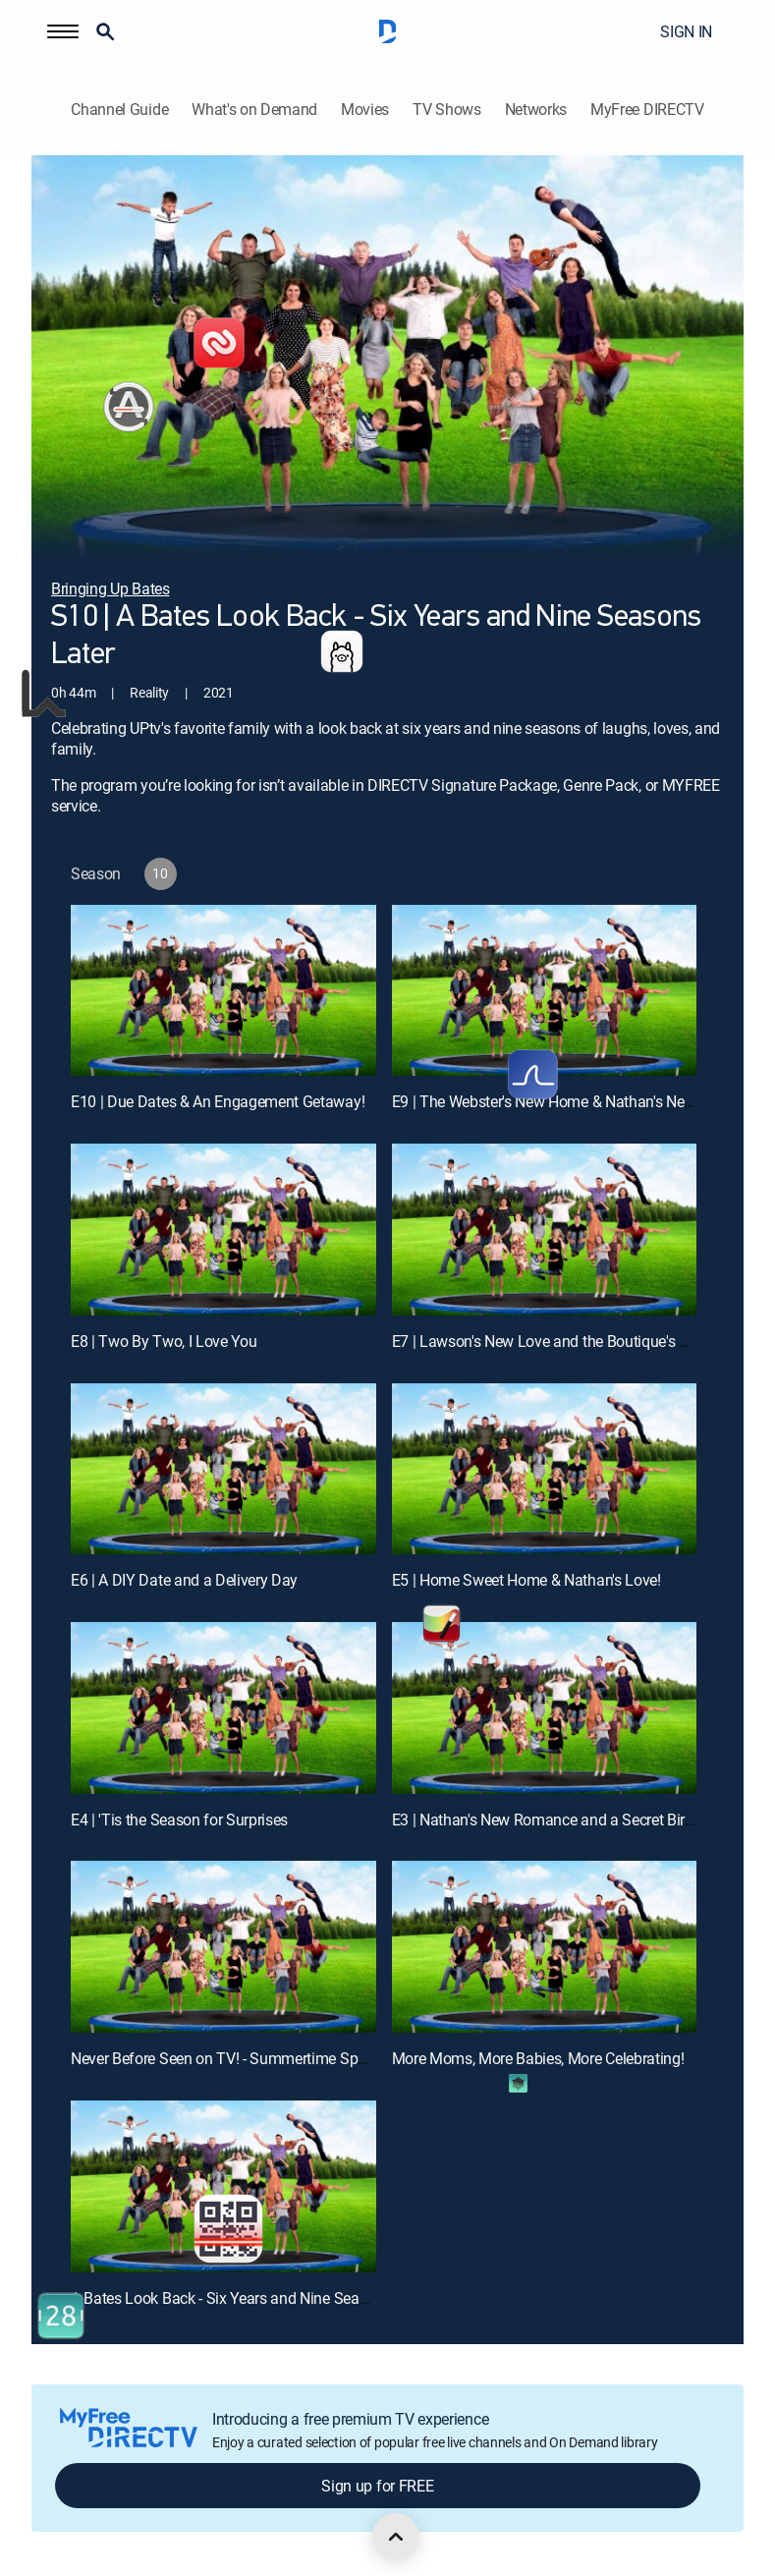 The width and height of the screenshot is (775, 2576). I want to click on open QR code scanner app, so click(228, 2228).